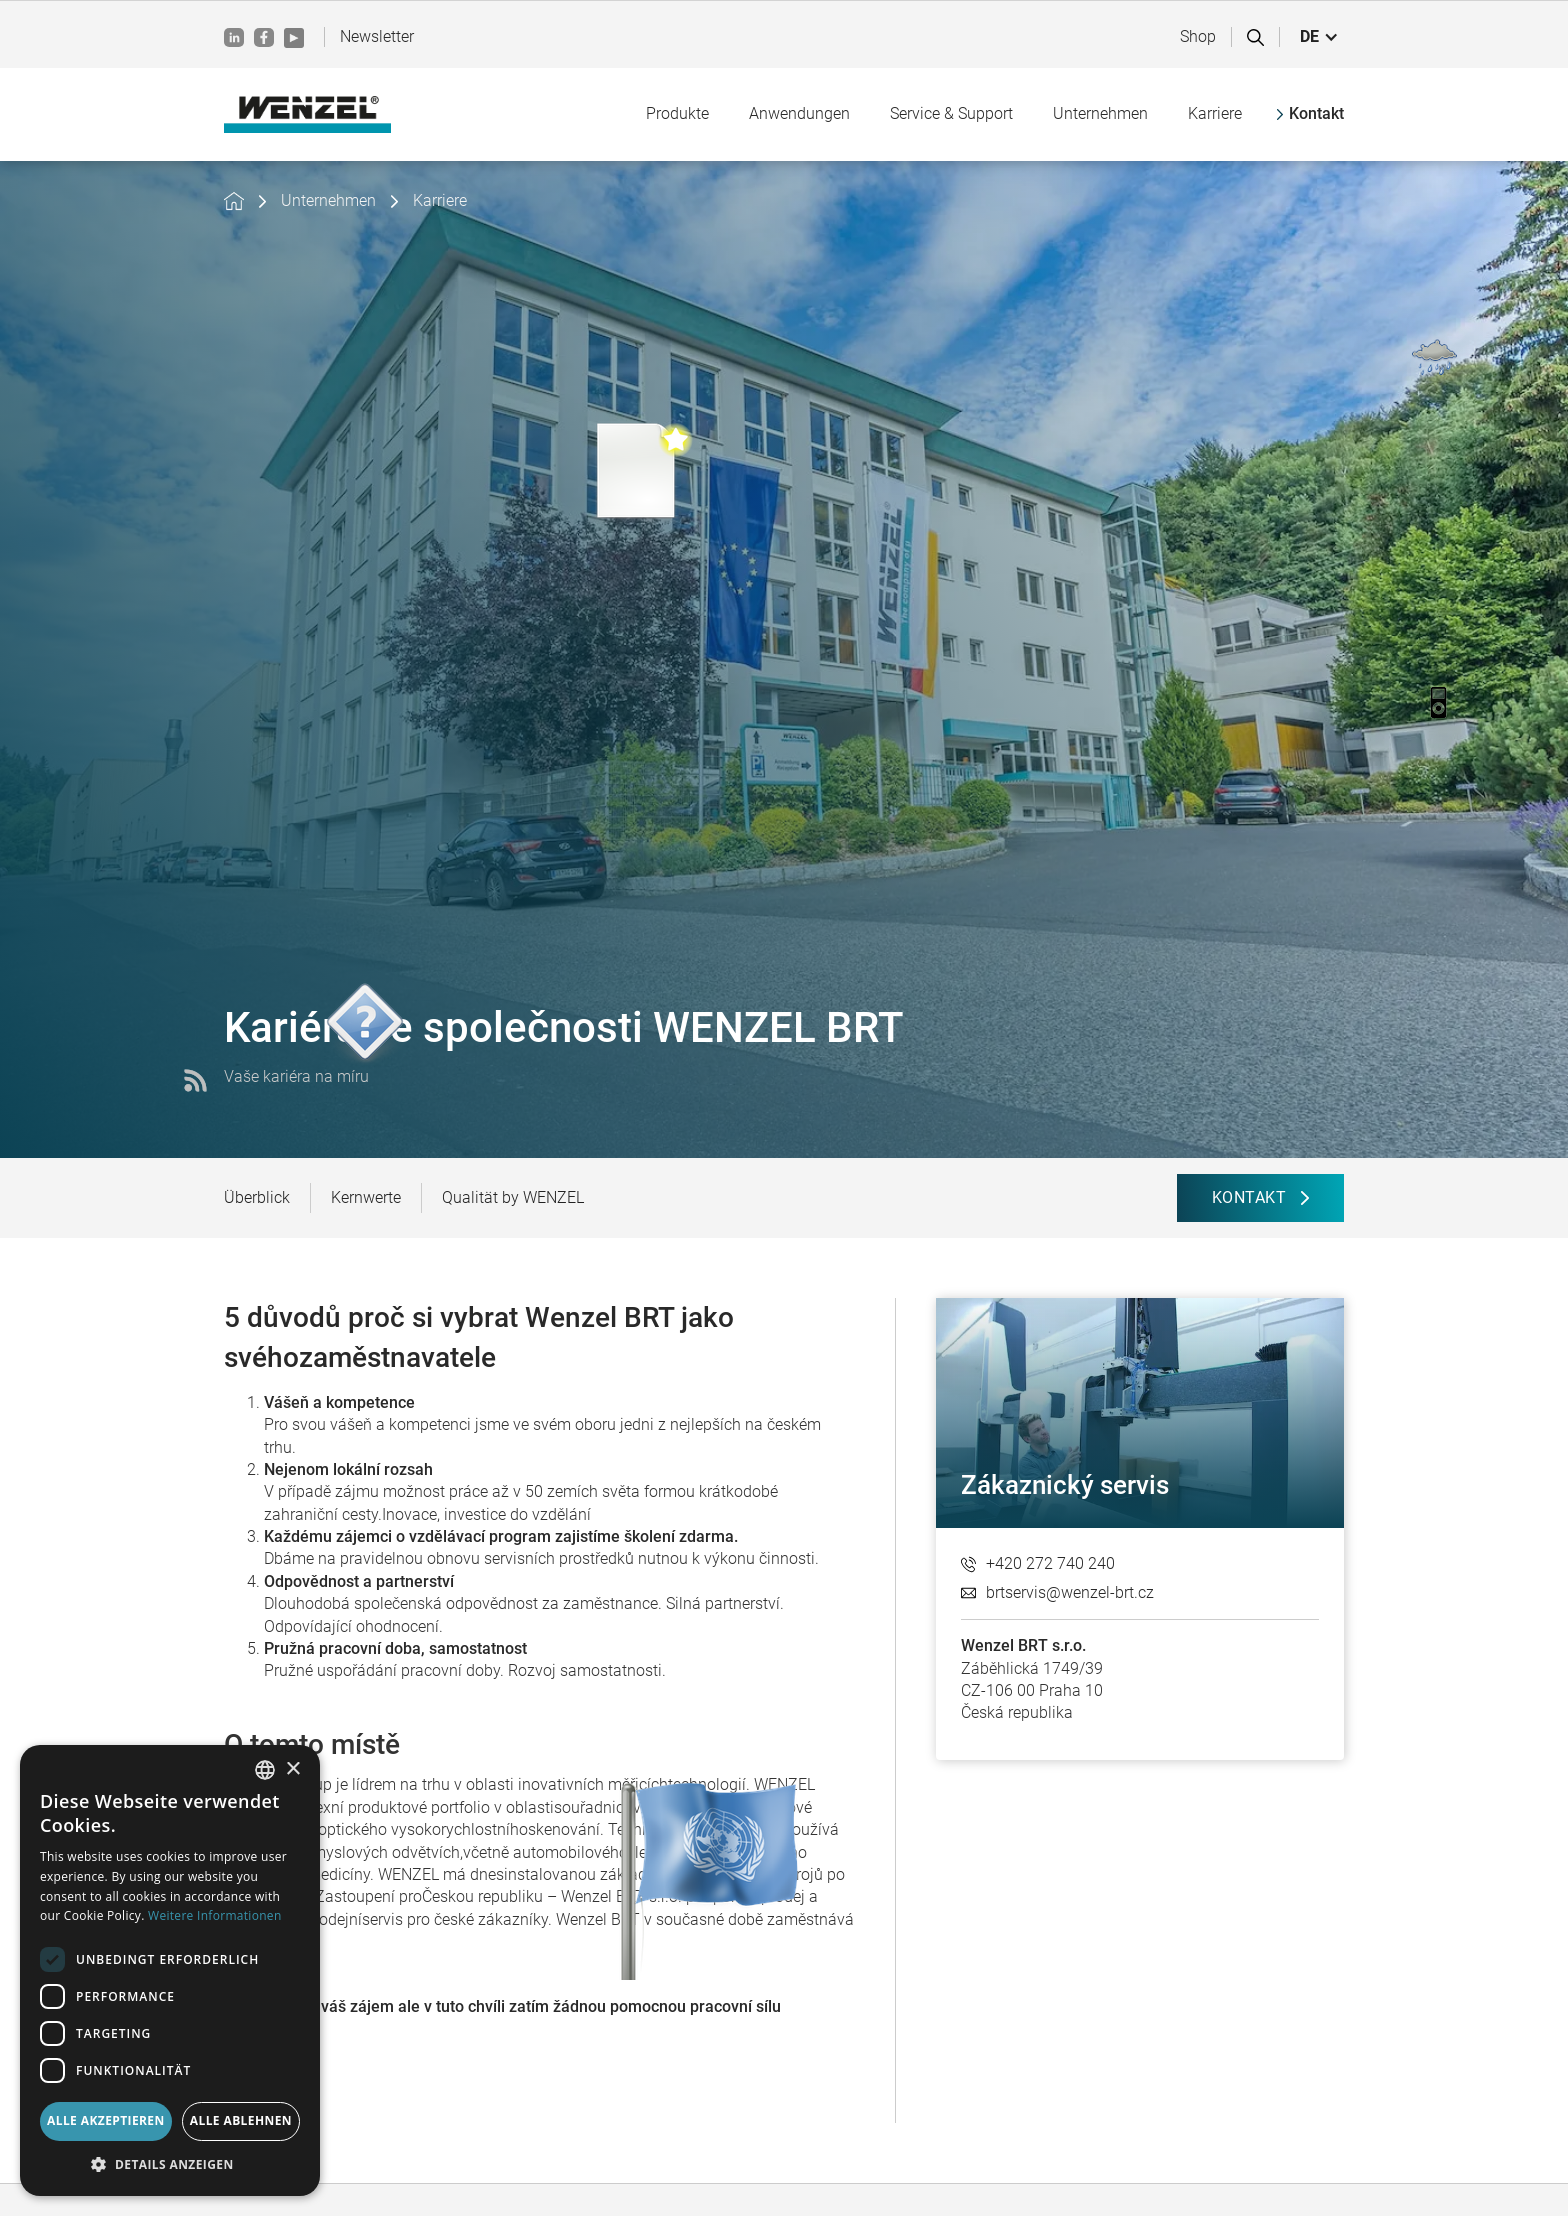  I want to click on indicates scattered showers in current weather conditions, so click(1434, 353).